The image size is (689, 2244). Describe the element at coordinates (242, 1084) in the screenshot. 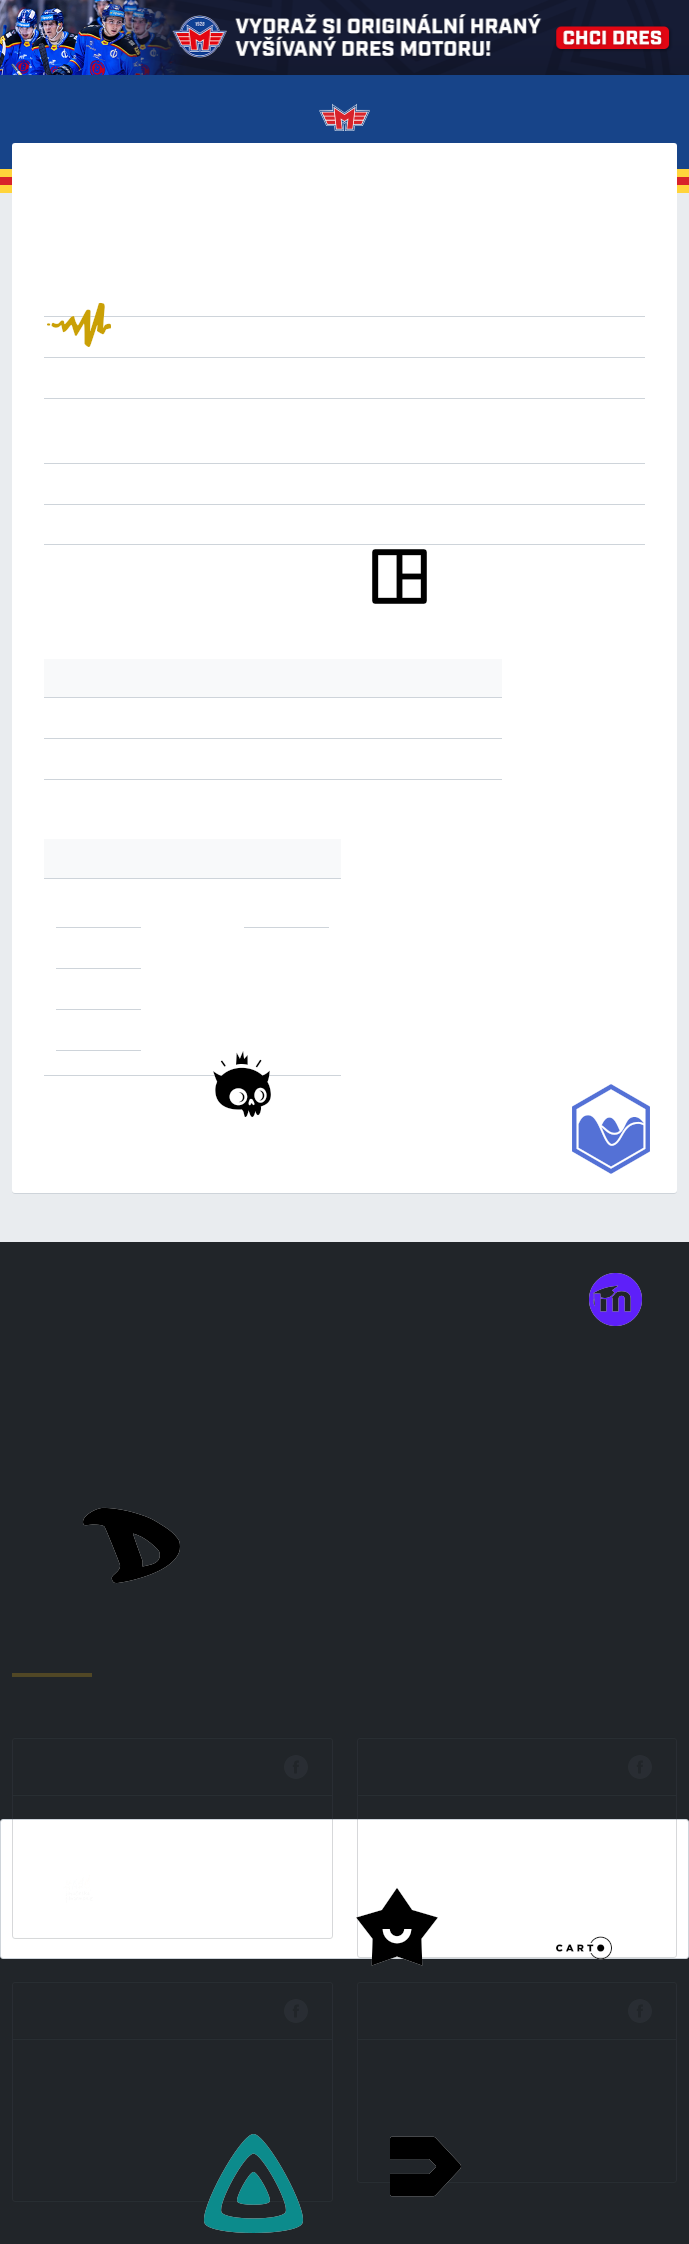

I see `skeleton ui framework logo` at that location.